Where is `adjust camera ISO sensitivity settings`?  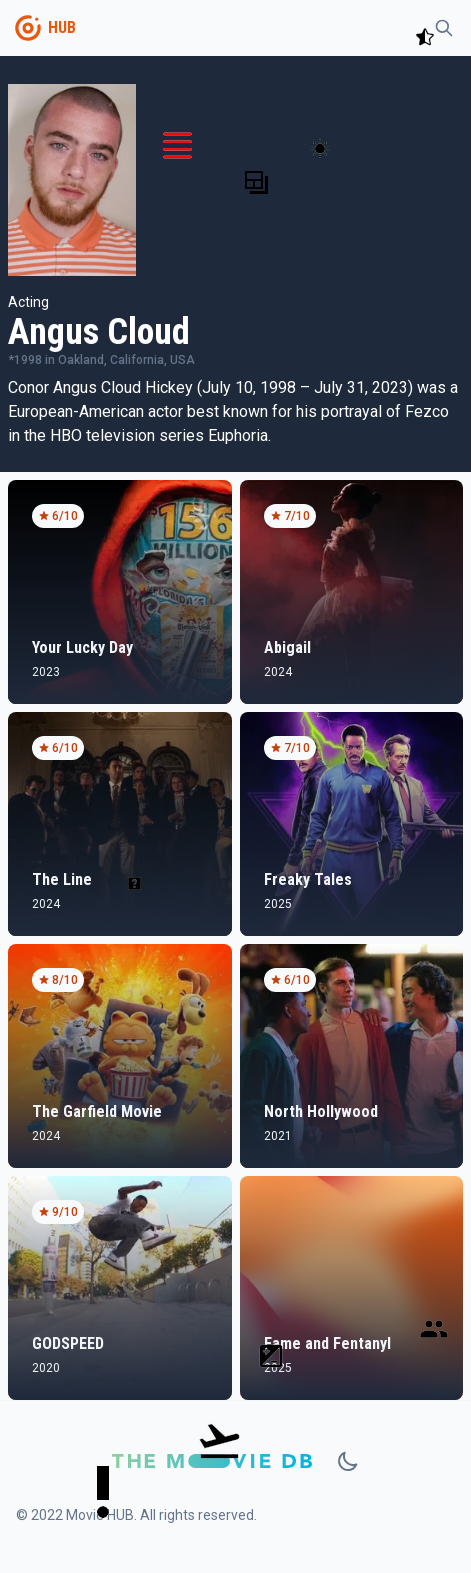
adjust camera ISO sensitivity settings is located at coordinates (271, 1356).